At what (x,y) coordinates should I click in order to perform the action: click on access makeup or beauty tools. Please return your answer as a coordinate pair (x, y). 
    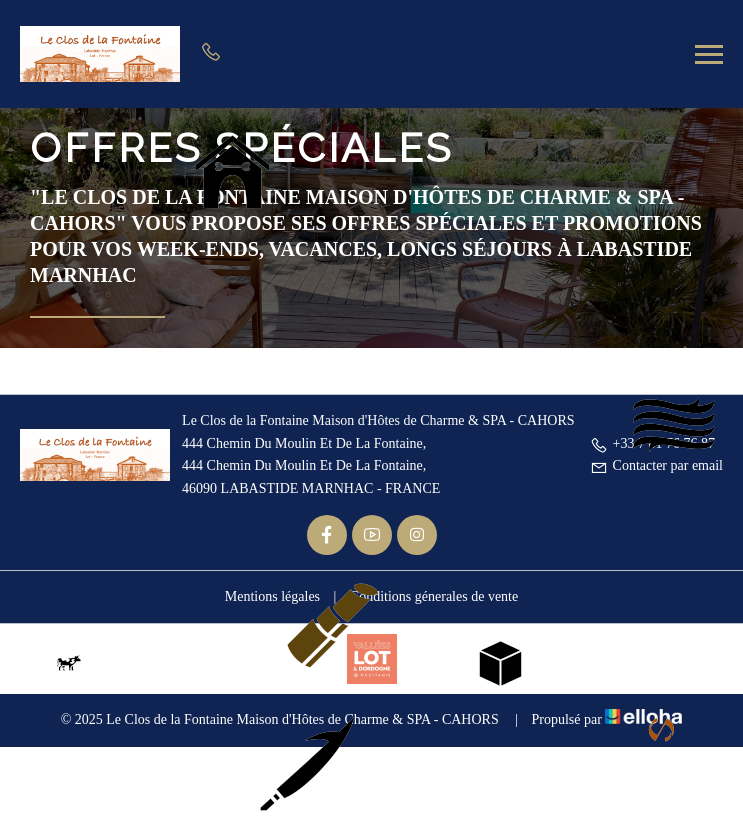
    Looking at the image, I should click on (332, 625).